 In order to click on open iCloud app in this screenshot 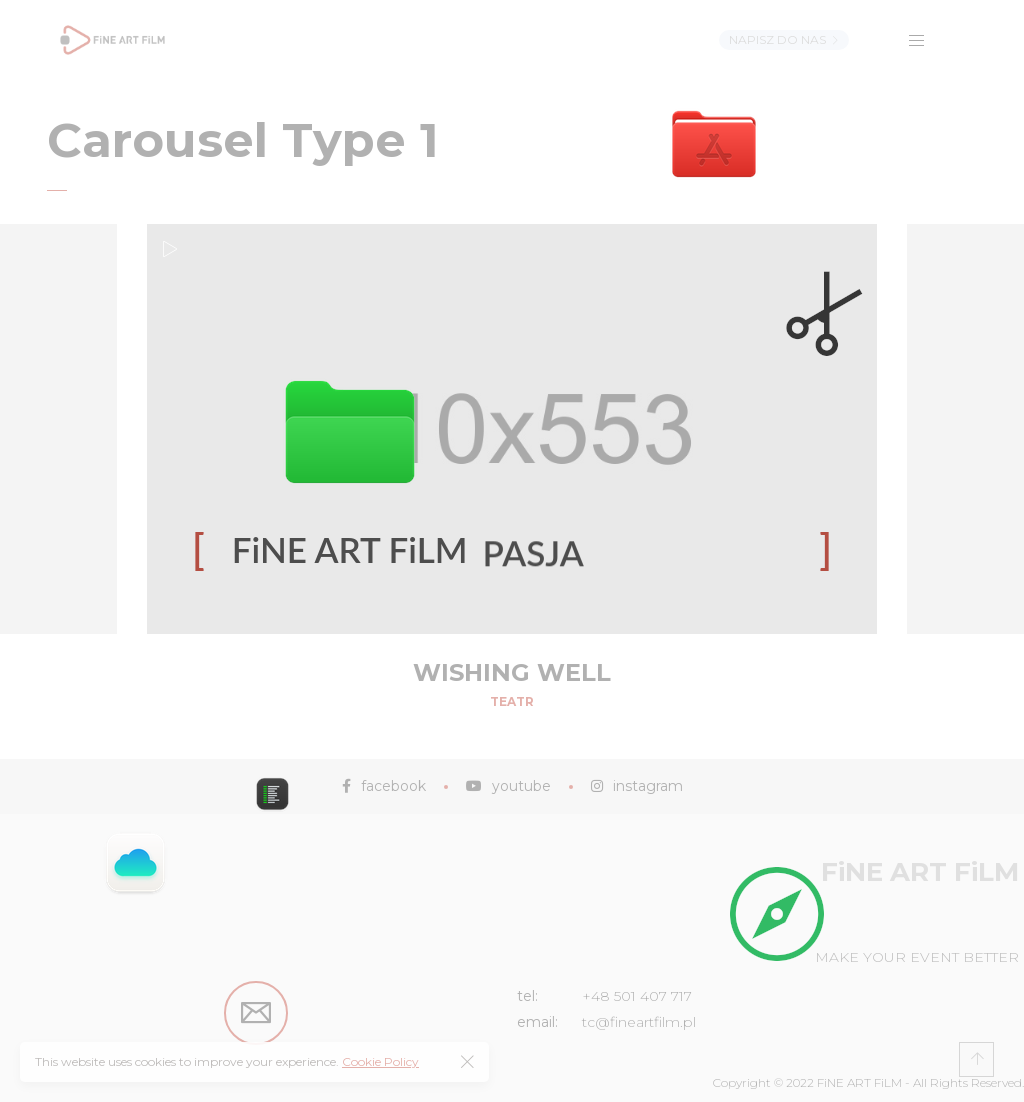, I will do `click(135, 862)`.